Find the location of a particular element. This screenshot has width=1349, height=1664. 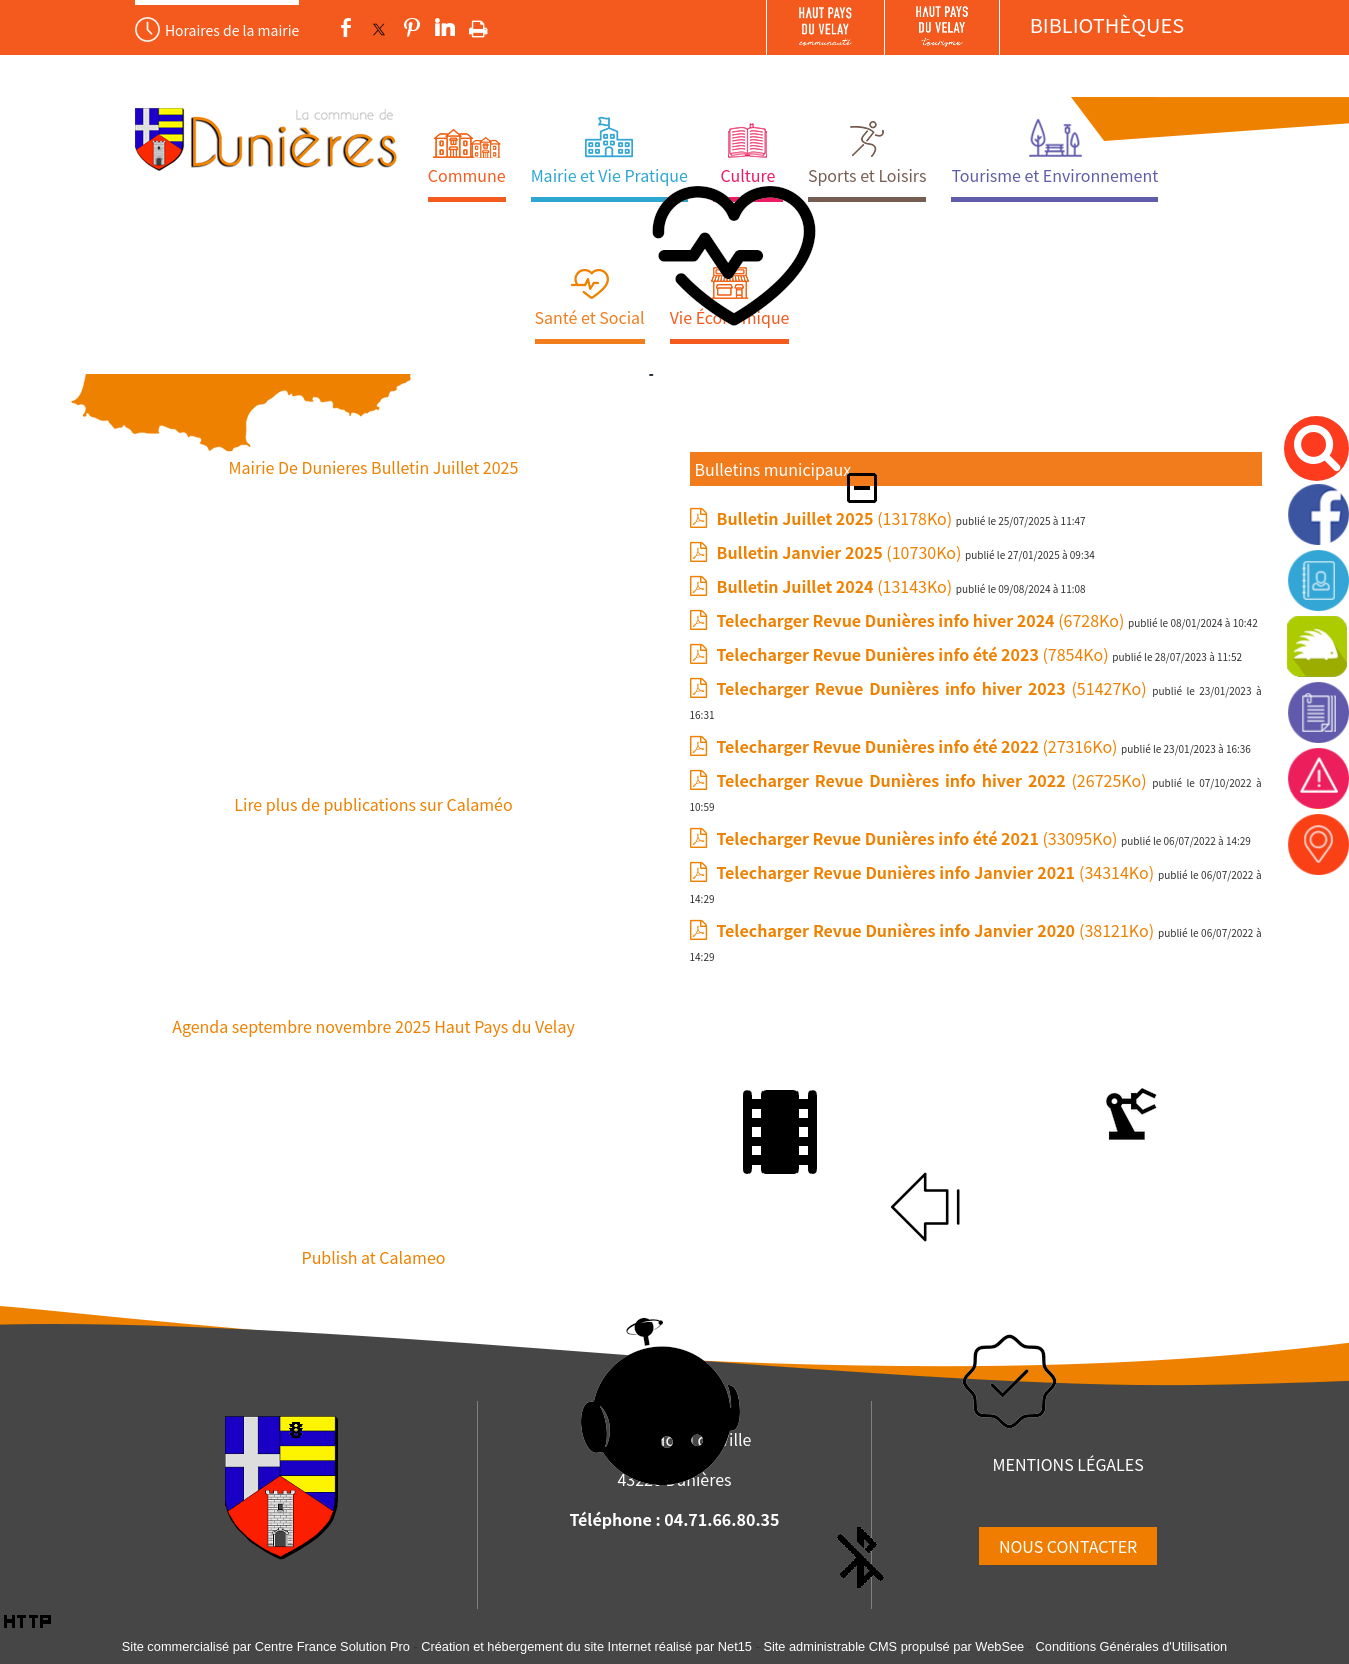

access precision manufacturing settings is located at coordinates (1131, 1115).